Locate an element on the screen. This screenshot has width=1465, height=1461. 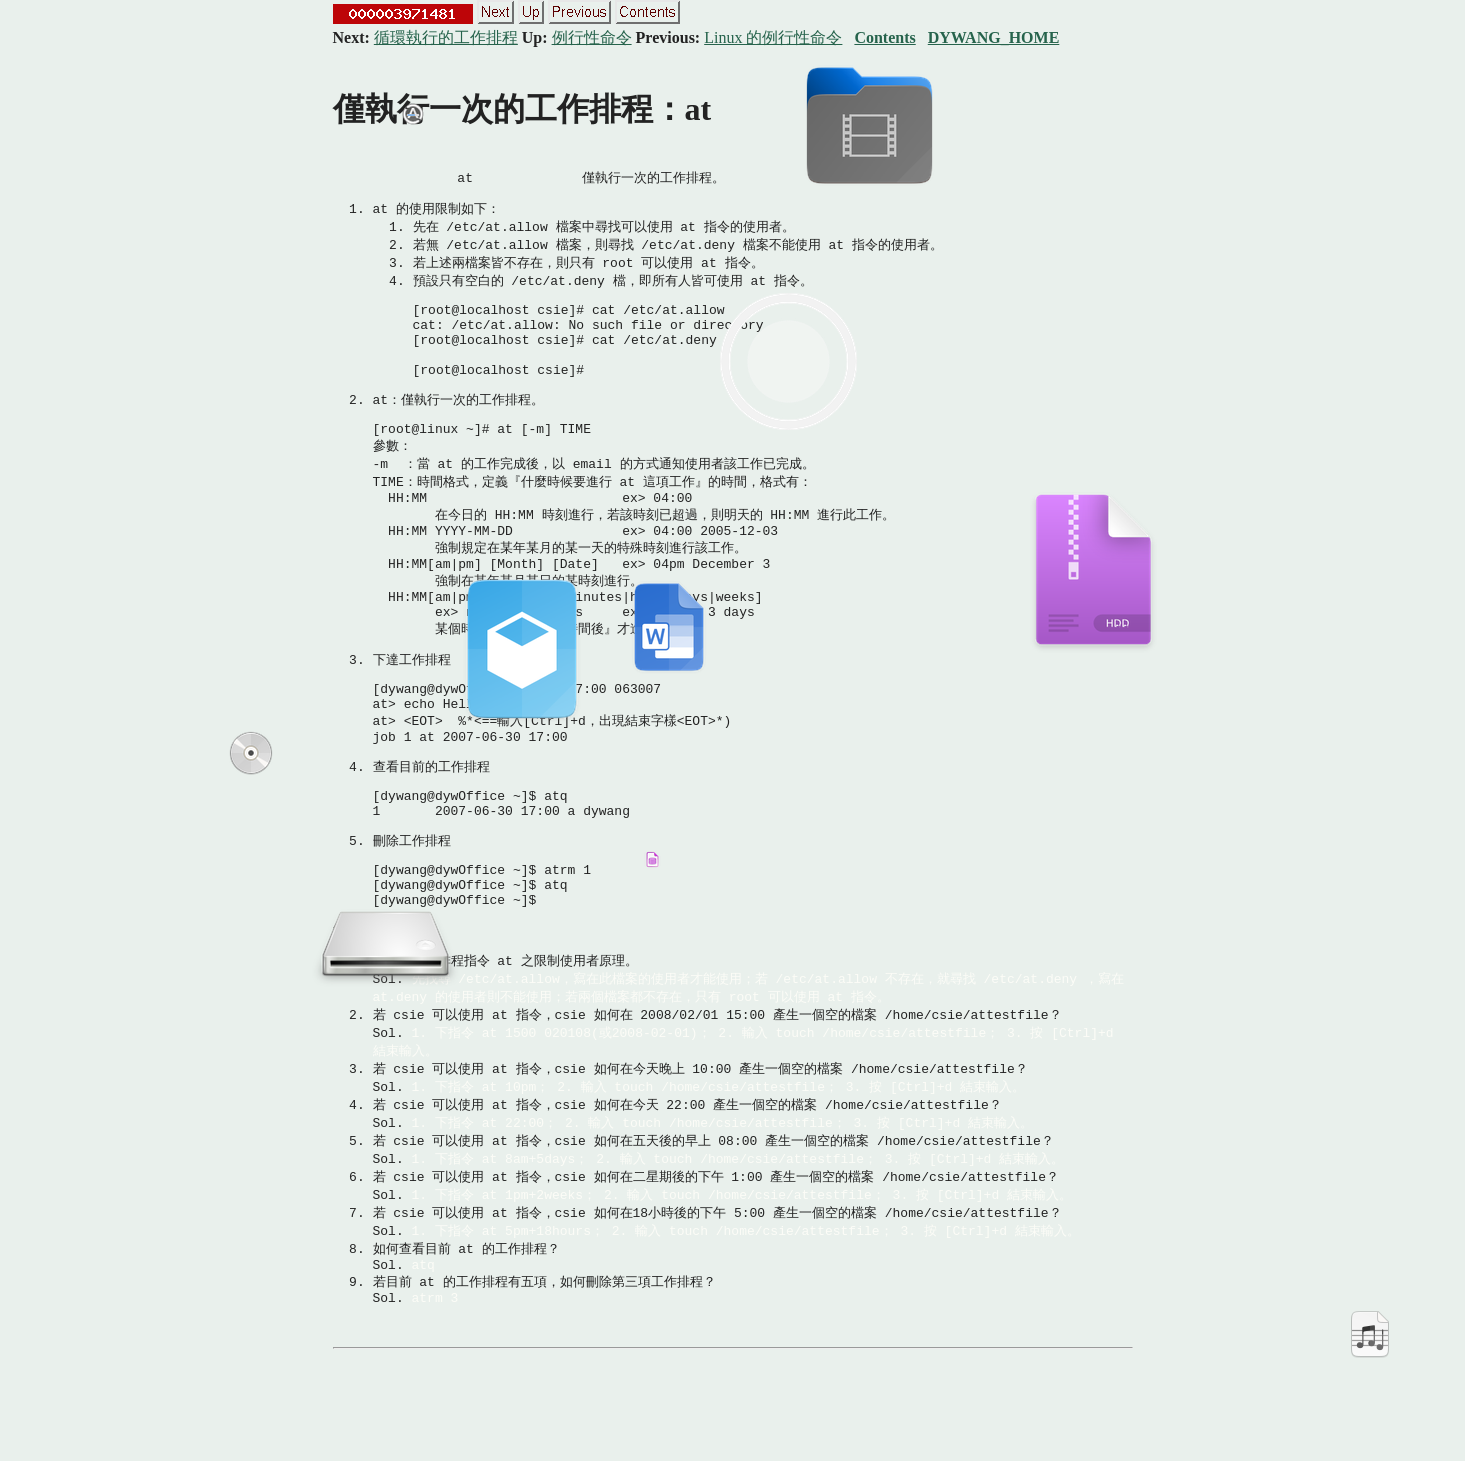
a virtualbox virtual hard disk file is located at coordinates (1093, 572).